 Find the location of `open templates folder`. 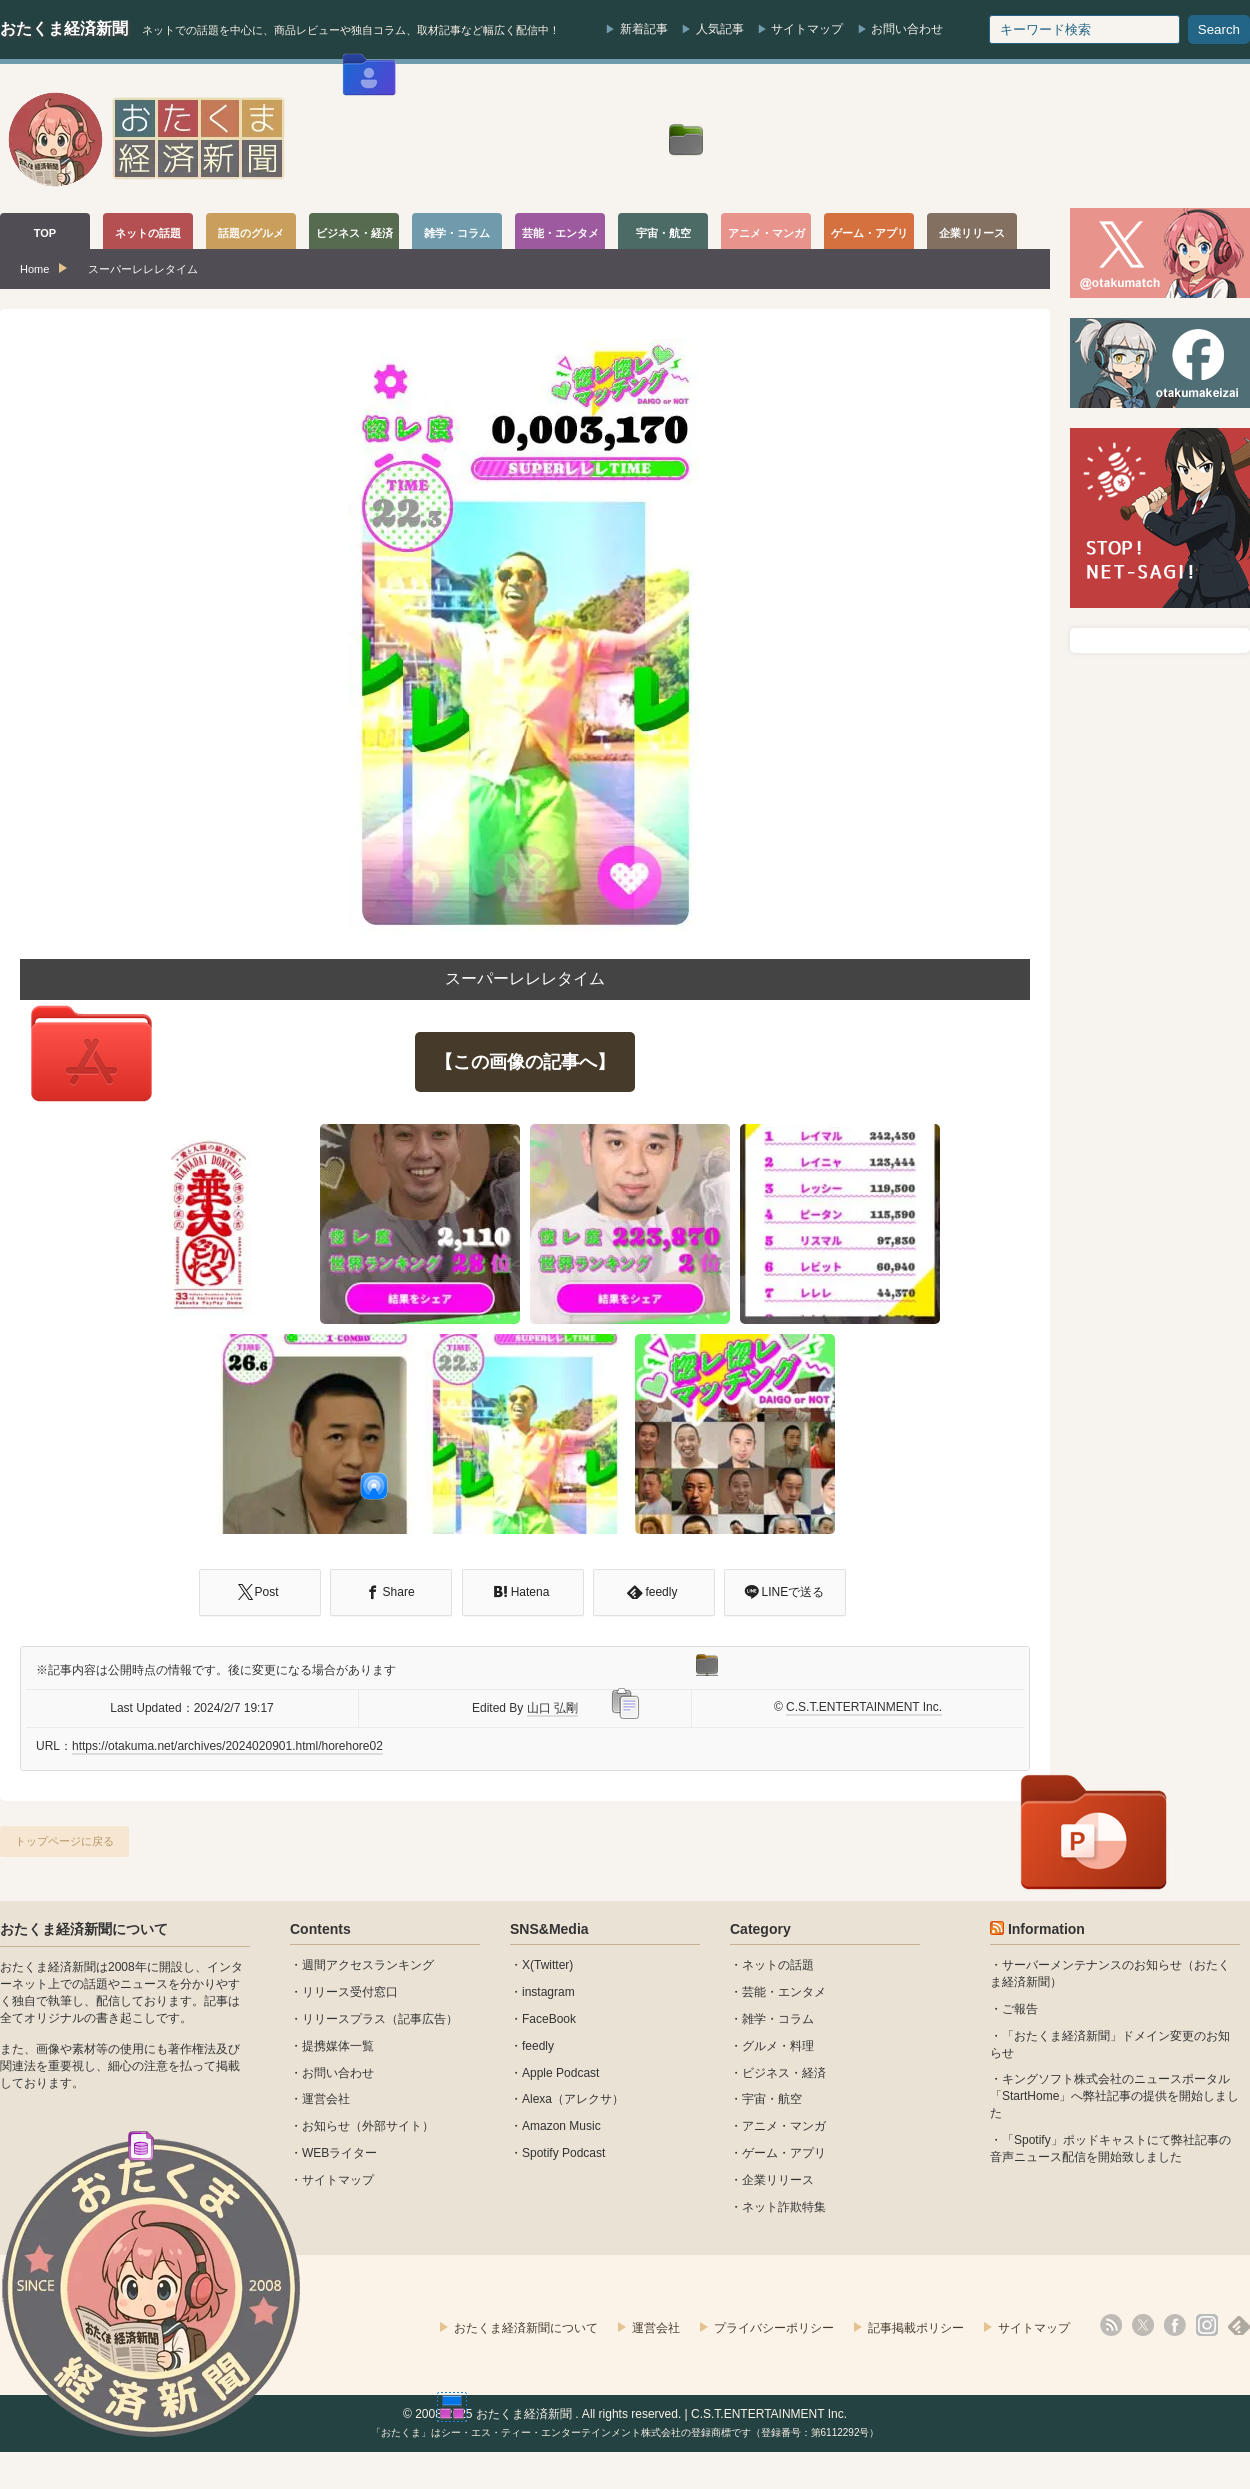

open templates folder is located at coordinates (91, 1053).